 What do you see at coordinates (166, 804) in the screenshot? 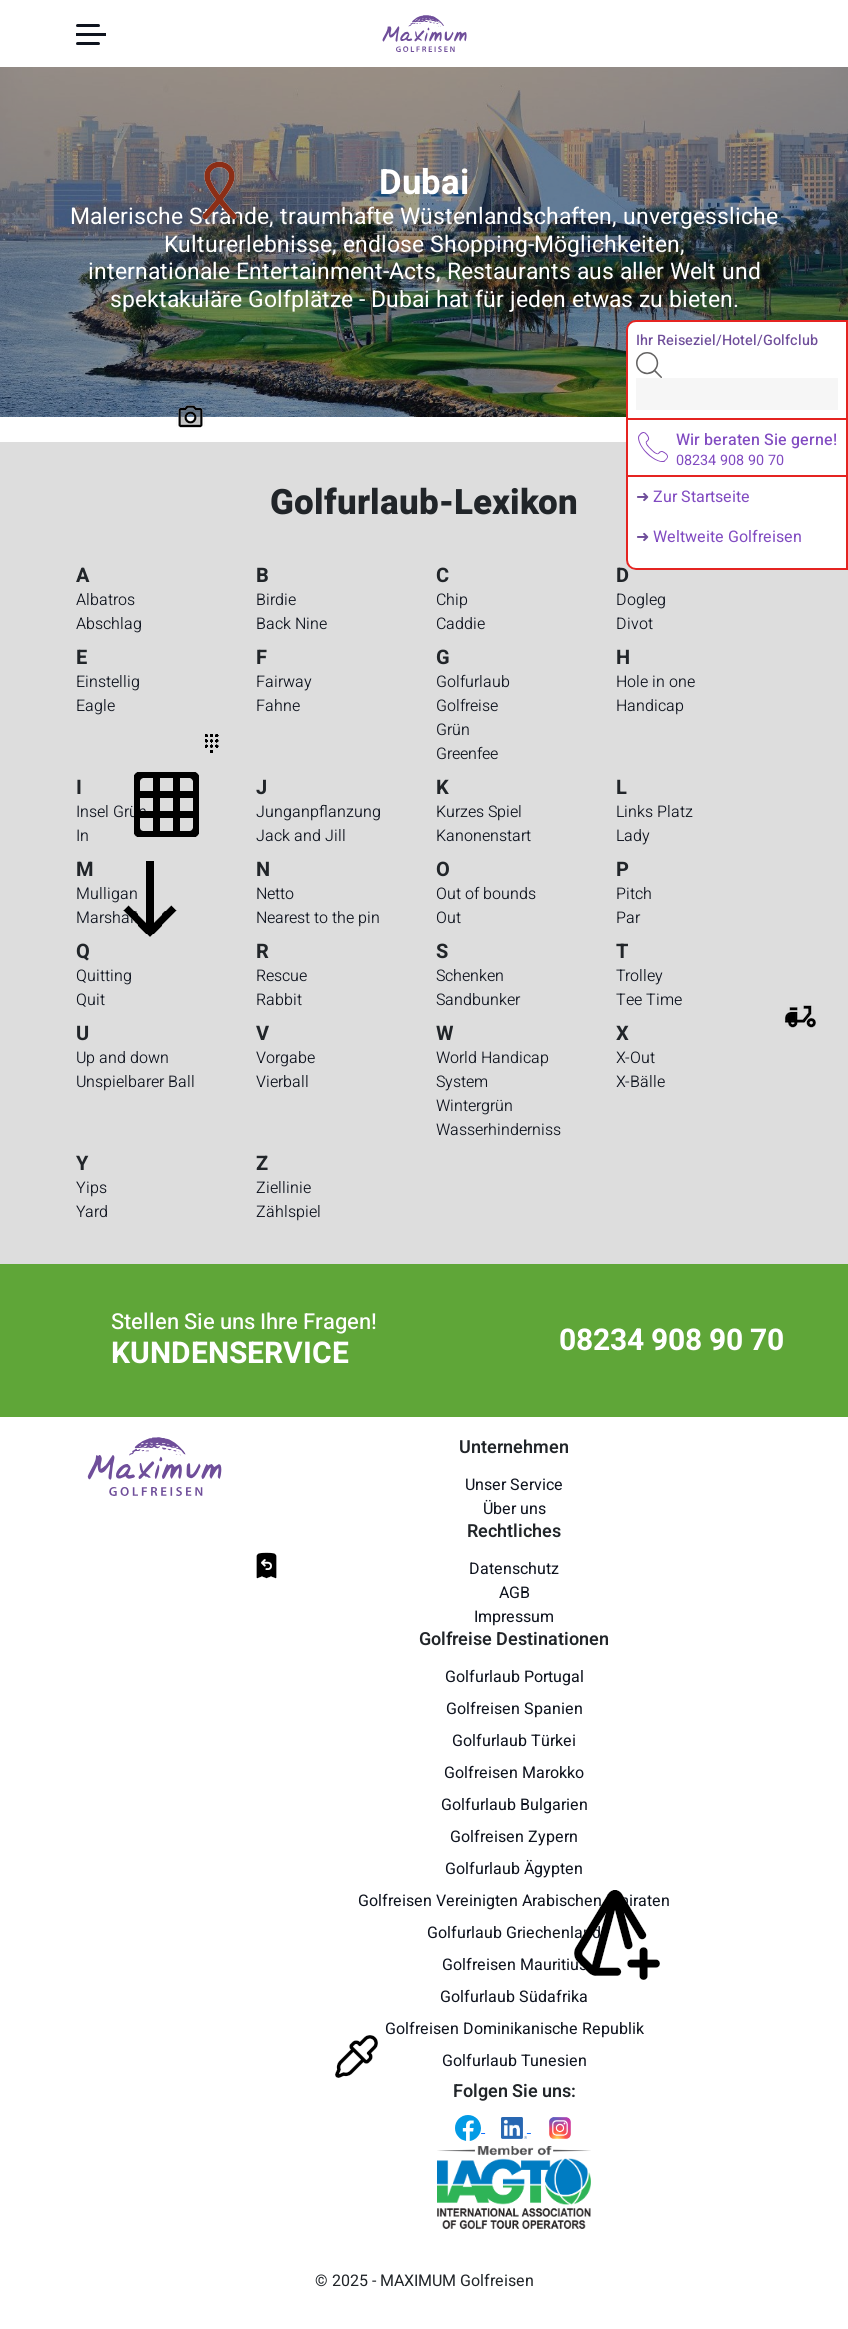
I see `toggle grid view layout` at bounding box center [166, 804].